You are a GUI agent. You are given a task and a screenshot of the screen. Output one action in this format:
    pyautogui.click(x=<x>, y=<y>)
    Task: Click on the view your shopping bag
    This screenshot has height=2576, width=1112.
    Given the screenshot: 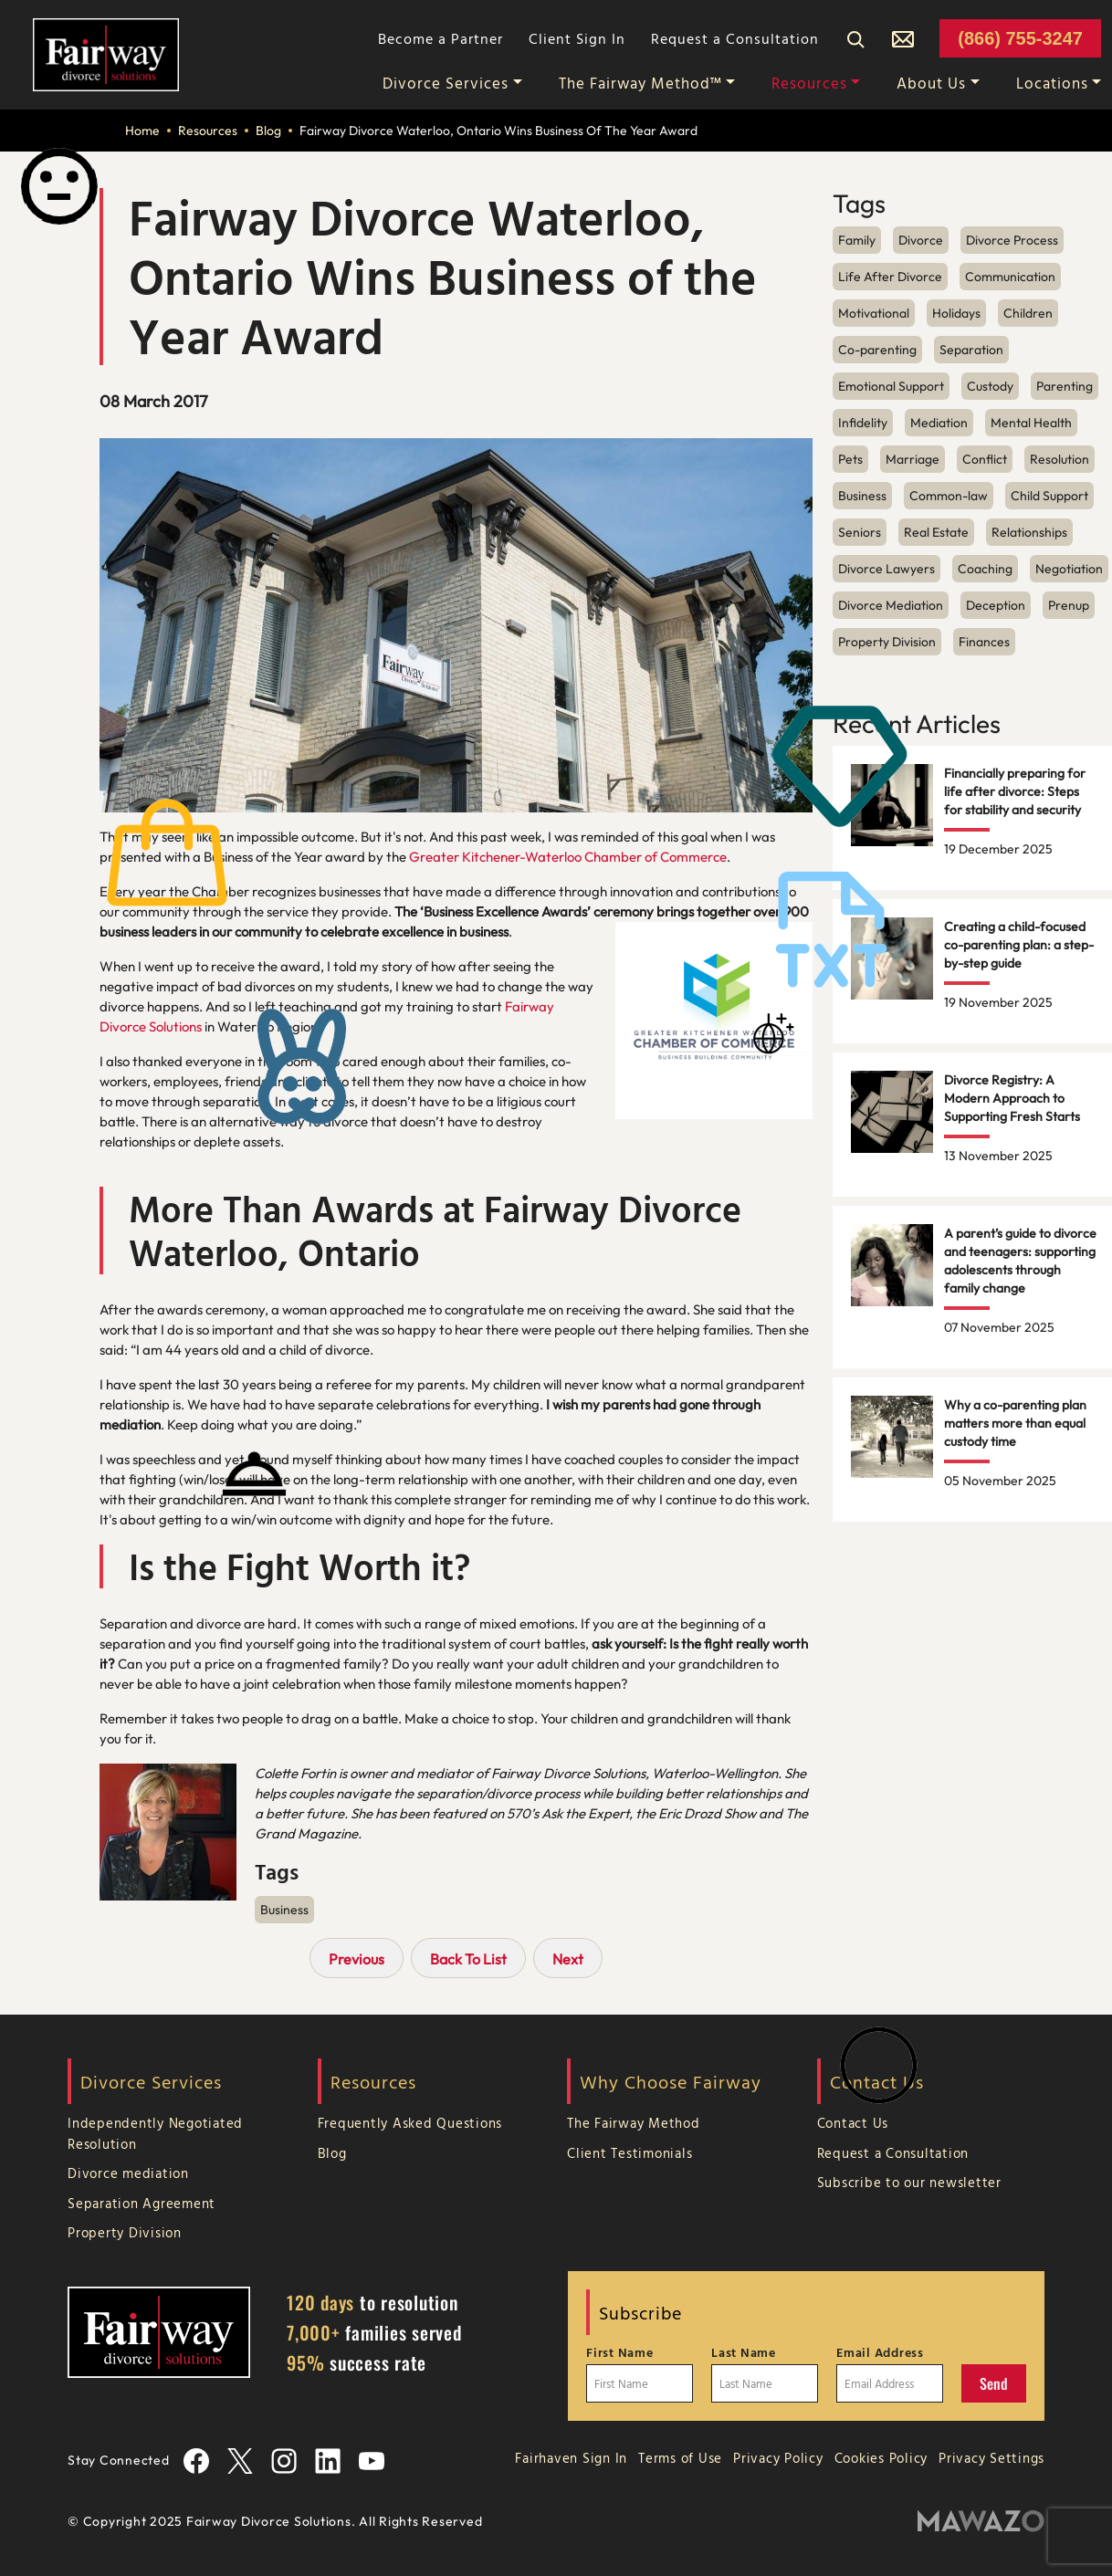 What is the action you would take?
    pyautogui.click(x=167, y=859)
    